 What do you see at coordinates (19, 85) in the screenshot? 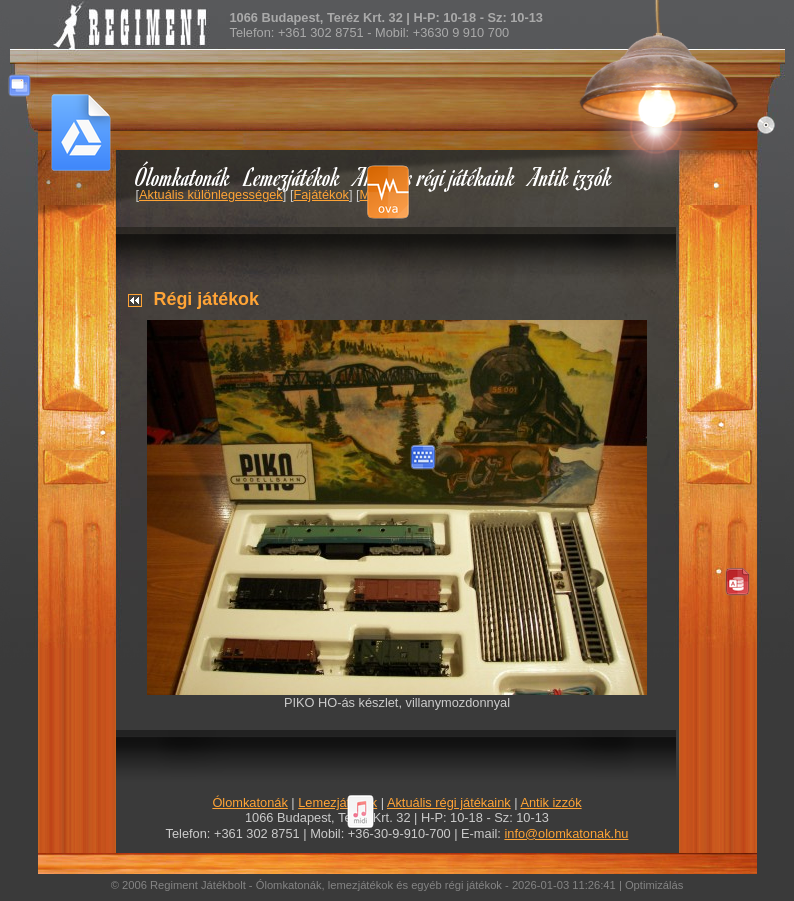
I see `manage startup applications and session settings` at bounding box center [19, 85].